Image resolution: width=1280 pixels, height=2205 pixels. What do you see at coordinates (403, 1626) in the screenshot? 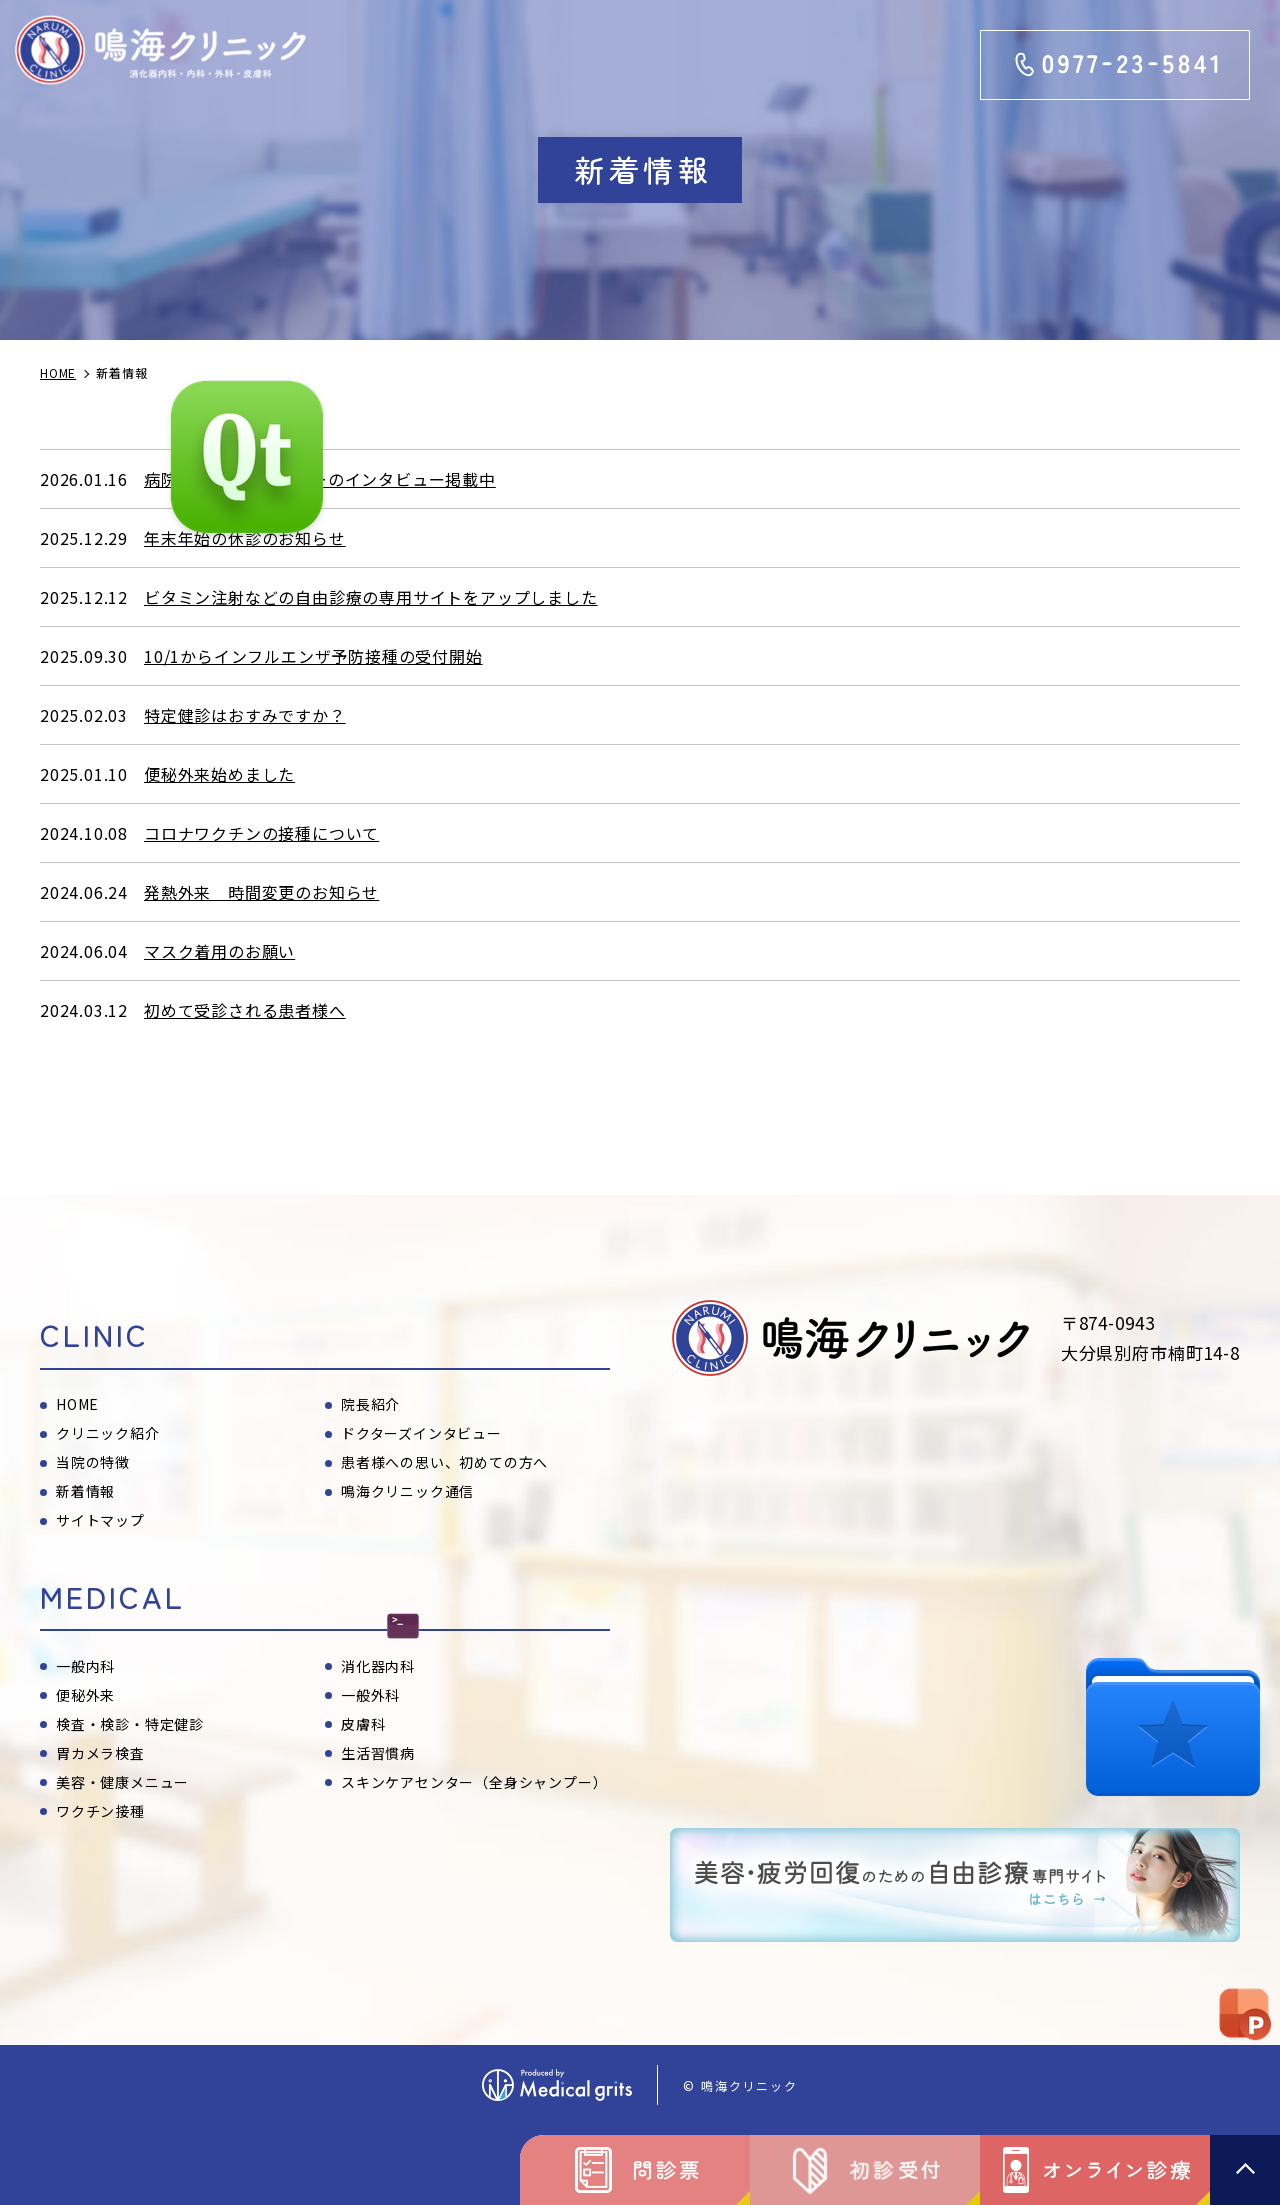
I see `open terminal application` at bounding box center [403, 1626].